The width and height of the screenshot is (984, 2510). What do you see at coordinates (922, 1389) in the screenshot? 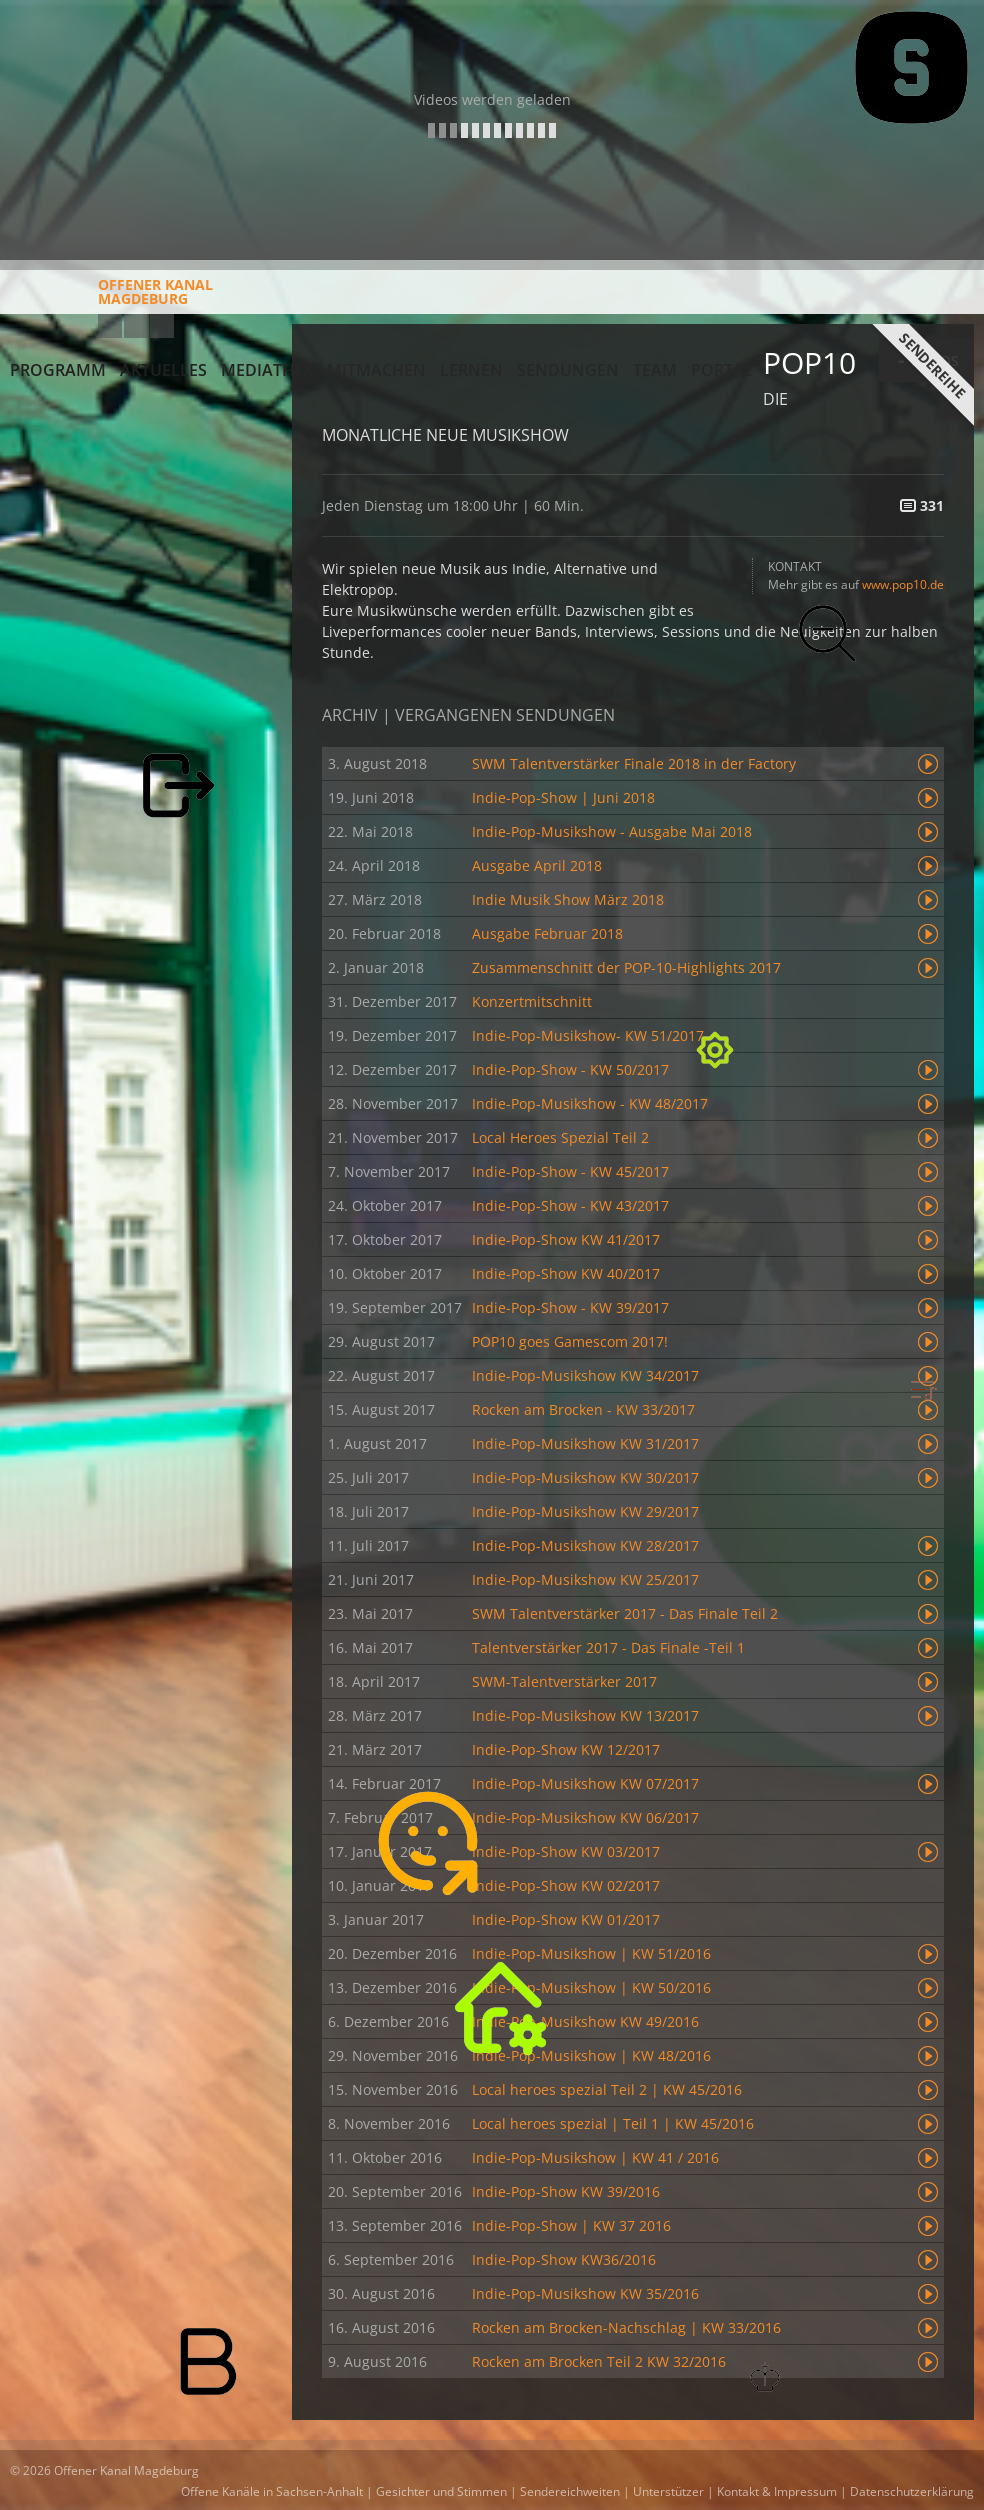
I see `view your music playlist` at bounding box center [922, 1389].